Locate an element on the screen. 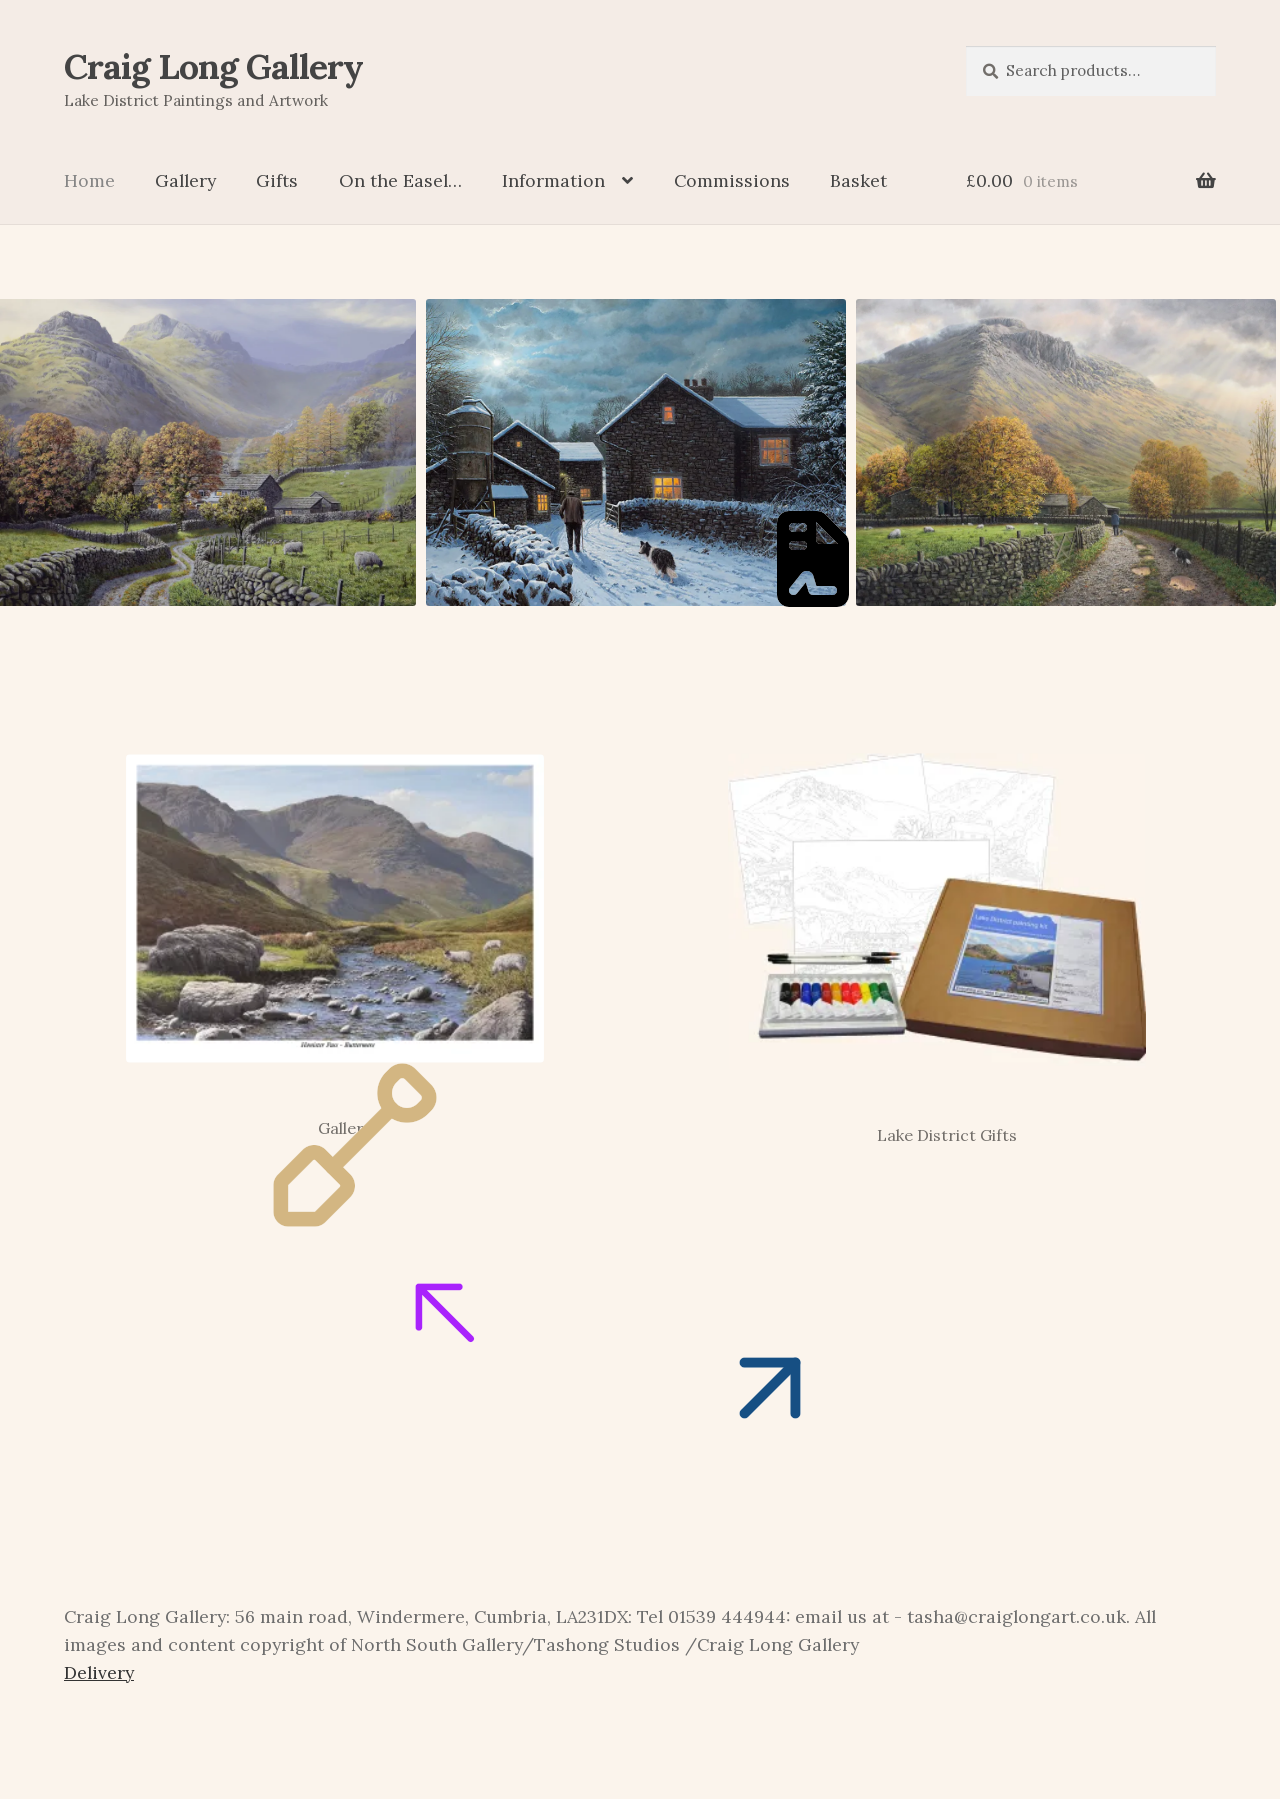  navigate back to previous page is located at coordinates (447, 1315).